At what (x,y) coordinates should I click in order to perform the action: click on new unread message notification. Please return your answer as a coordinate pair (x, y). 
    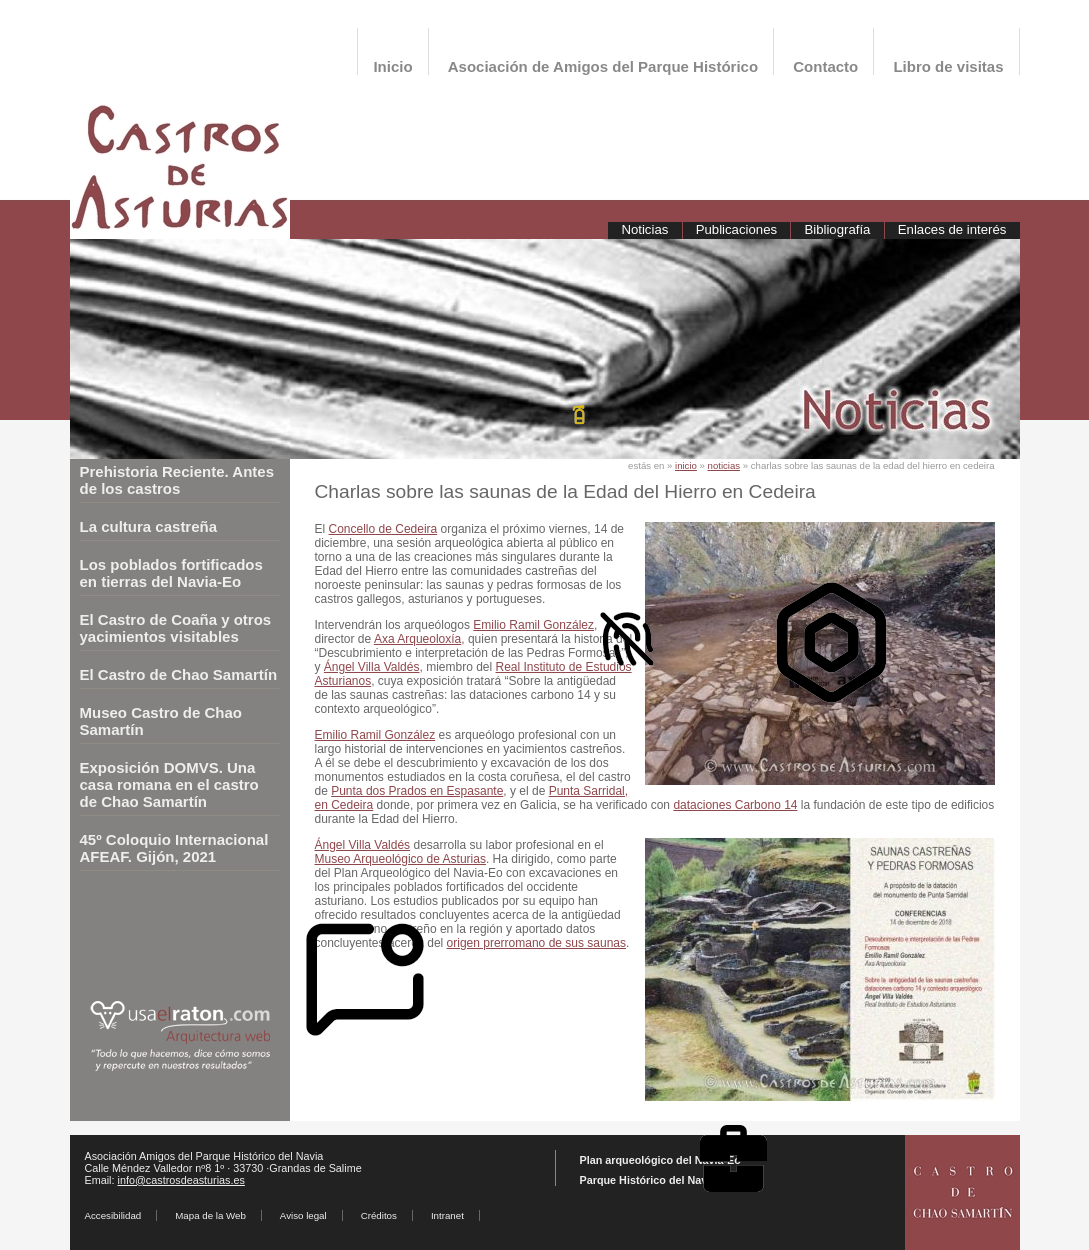
    Looking at the image, I should click on (365, 977).